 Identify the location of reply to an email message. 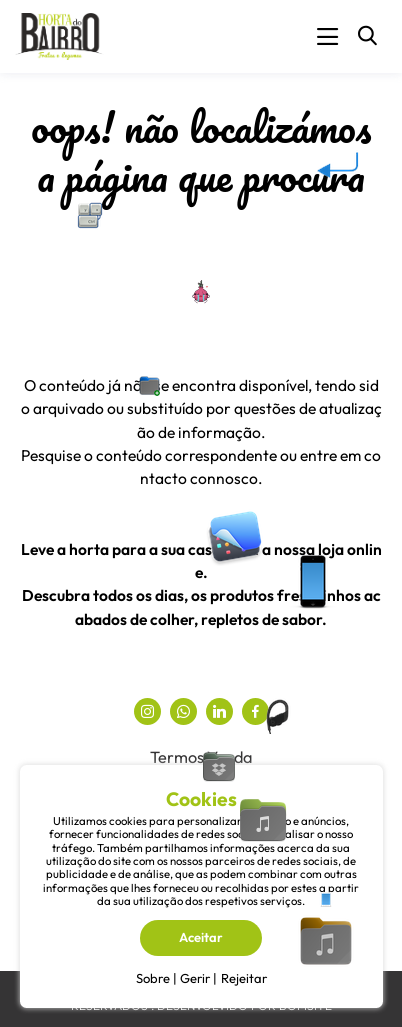
(337, 162).